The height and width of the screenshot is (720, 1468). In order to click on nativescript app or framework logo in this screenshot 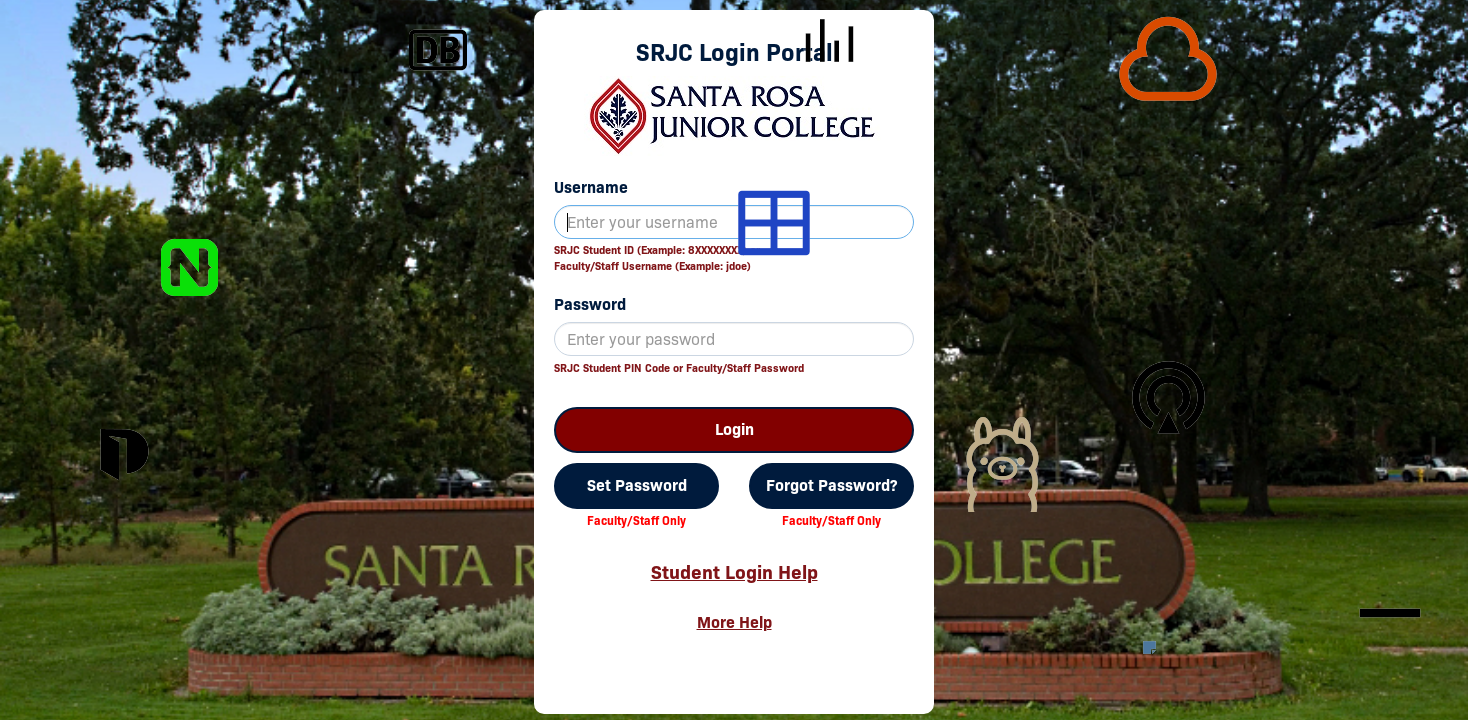, I will do `click(189, 267)`.